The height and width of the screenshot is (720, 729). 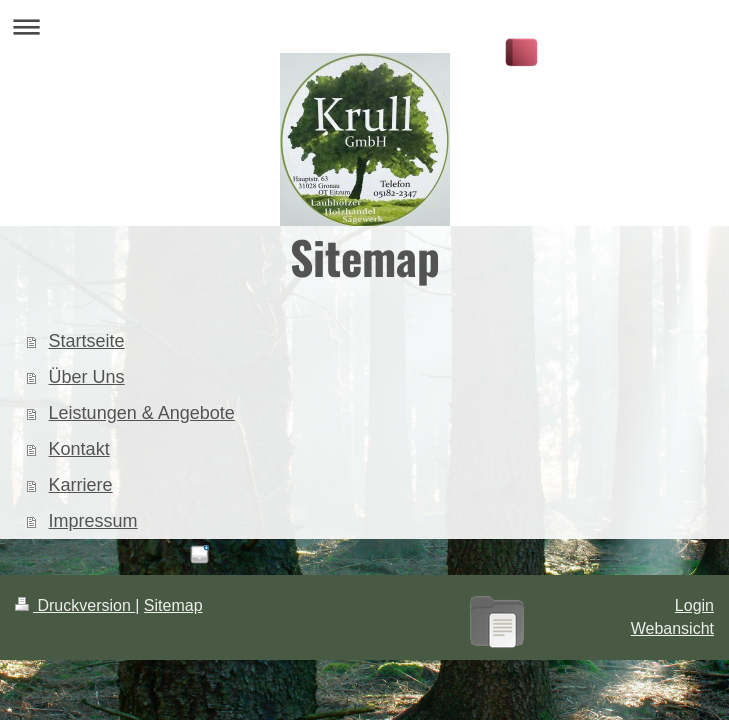 I want to click on open an existing document or file, so click(x=497, y=621).